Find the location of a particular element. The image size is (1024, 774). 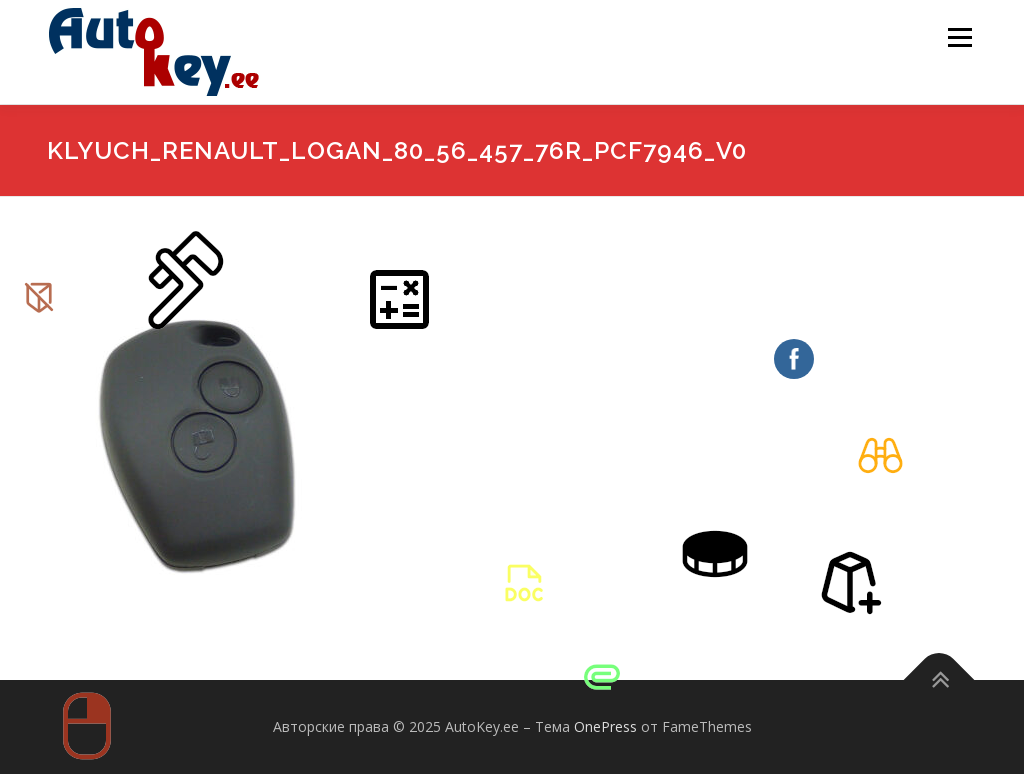

search or explore content is located at coordinates (880, 455).